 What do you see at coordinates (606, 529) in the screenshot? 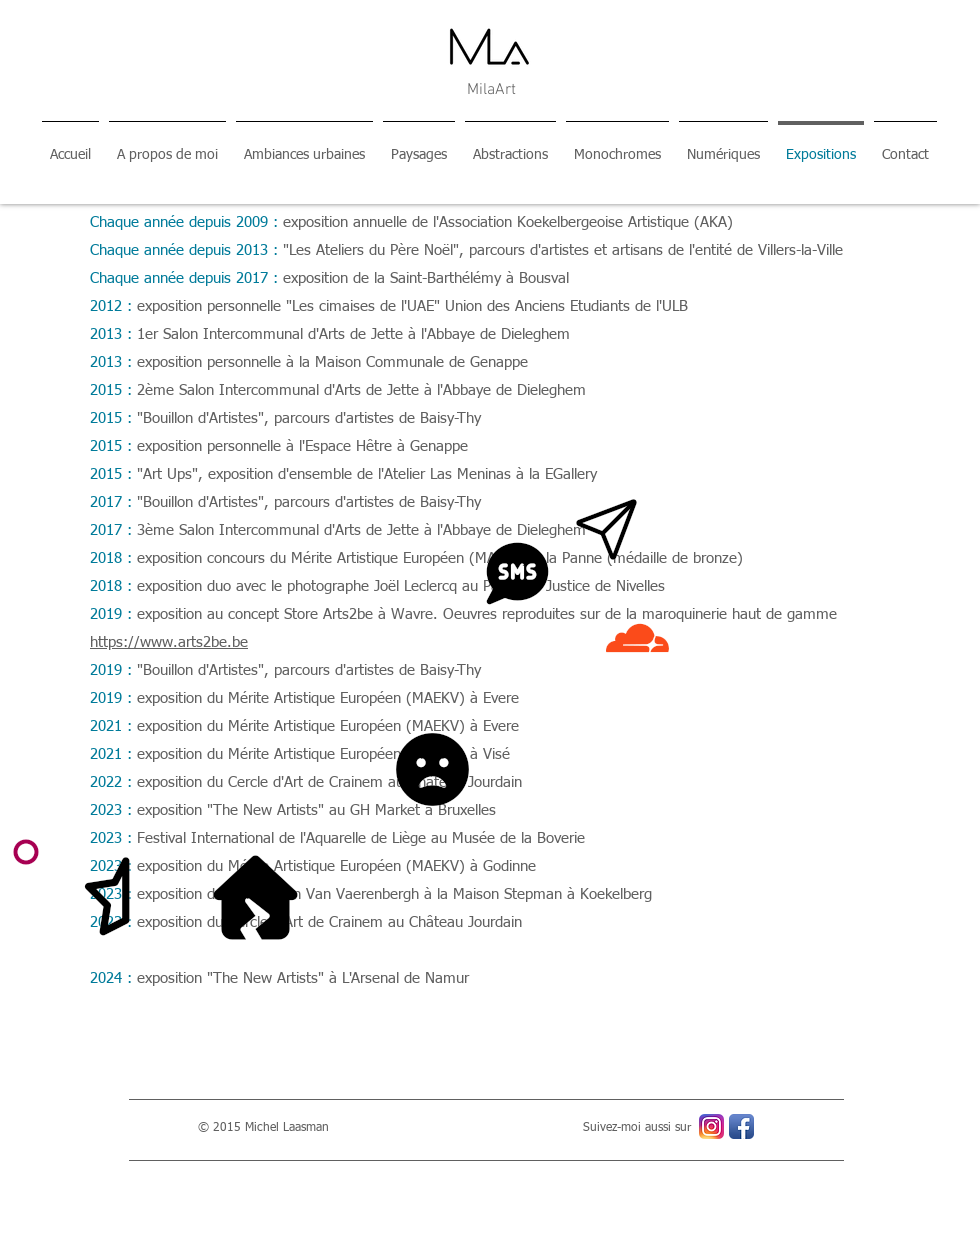
I see `send a message` at bounding box center [606, 529].